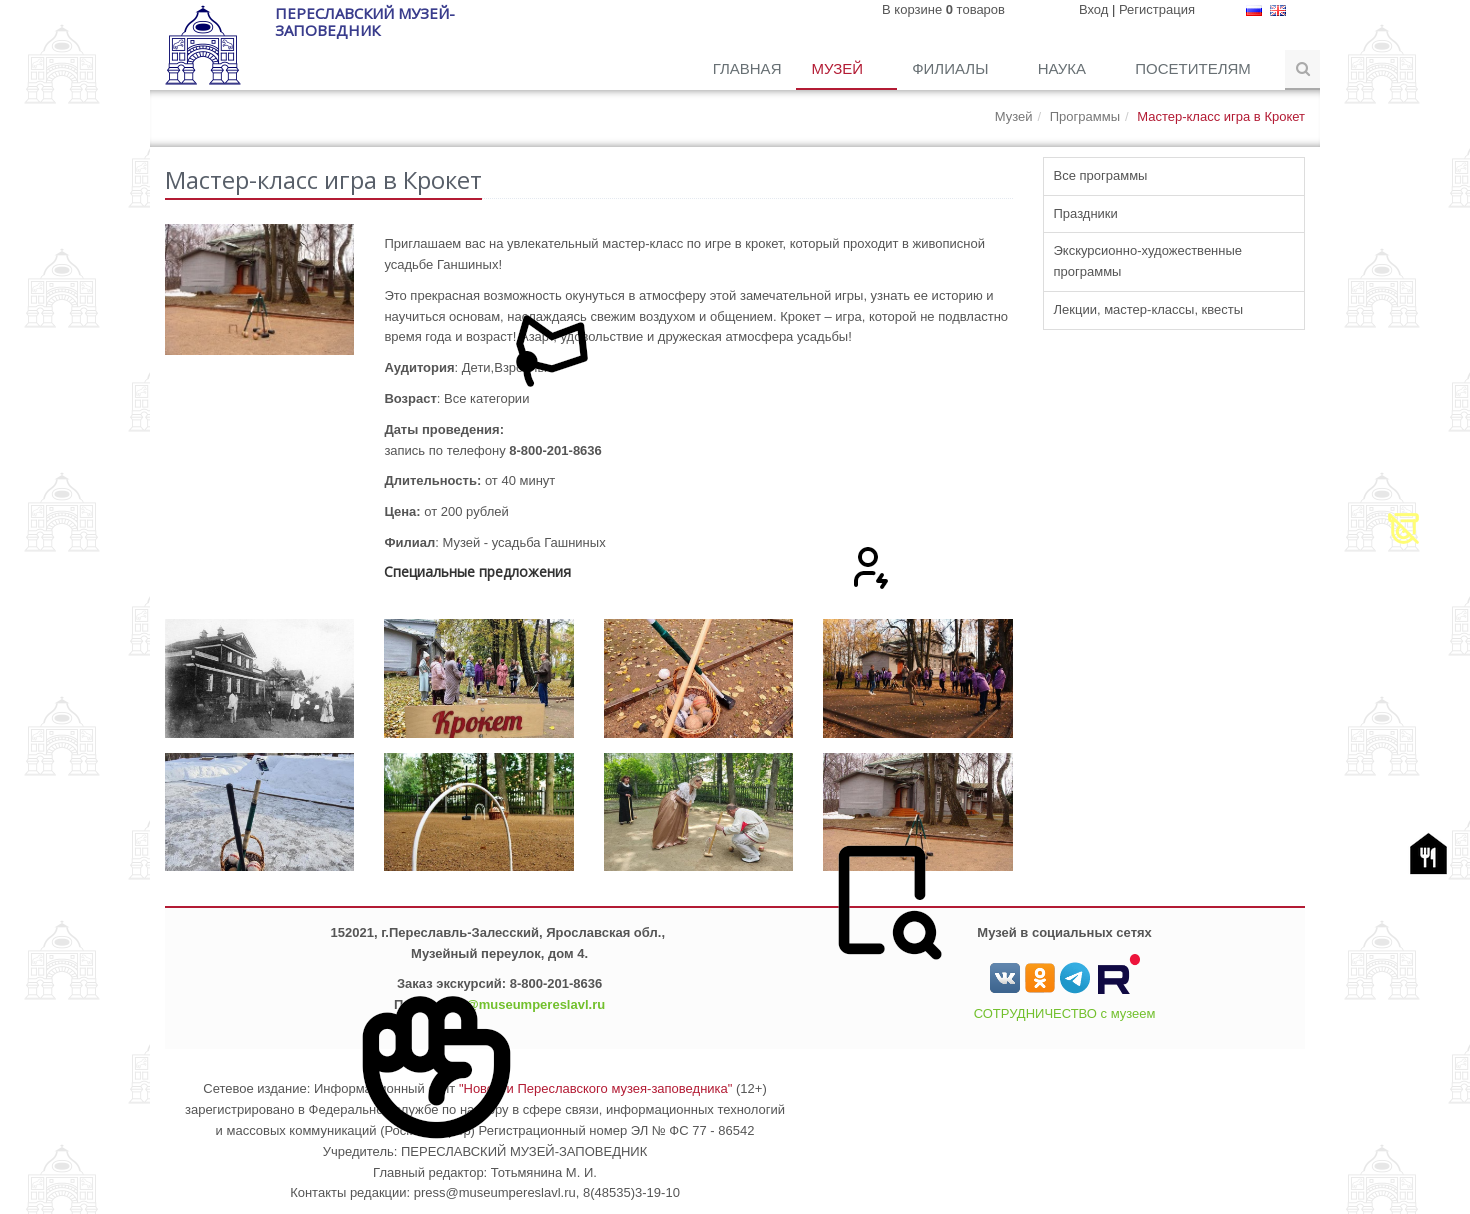 Image resolution: width=1470 pixels, height=1214 pixels. I want to click on indicates solidarity or support action, so click(436, 1064).